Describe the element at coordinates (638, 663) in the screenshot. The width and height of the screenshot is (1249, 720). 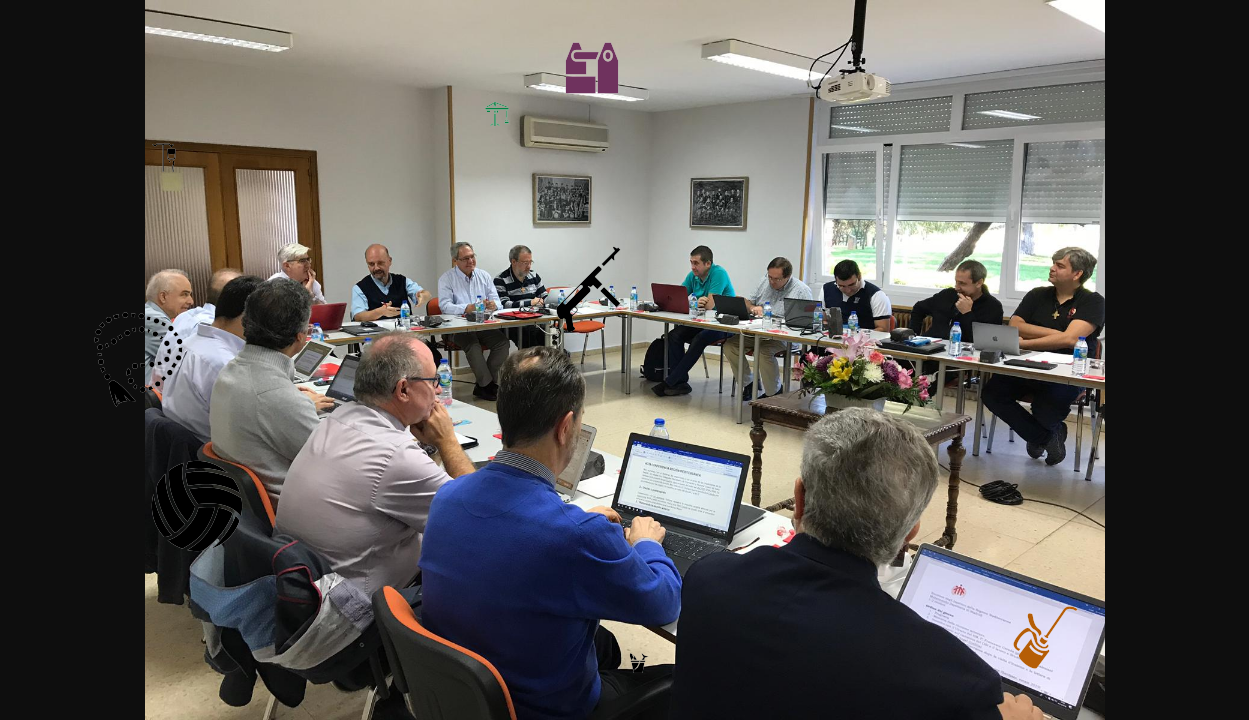
I see `view your fishing inventory or catch` at that location.